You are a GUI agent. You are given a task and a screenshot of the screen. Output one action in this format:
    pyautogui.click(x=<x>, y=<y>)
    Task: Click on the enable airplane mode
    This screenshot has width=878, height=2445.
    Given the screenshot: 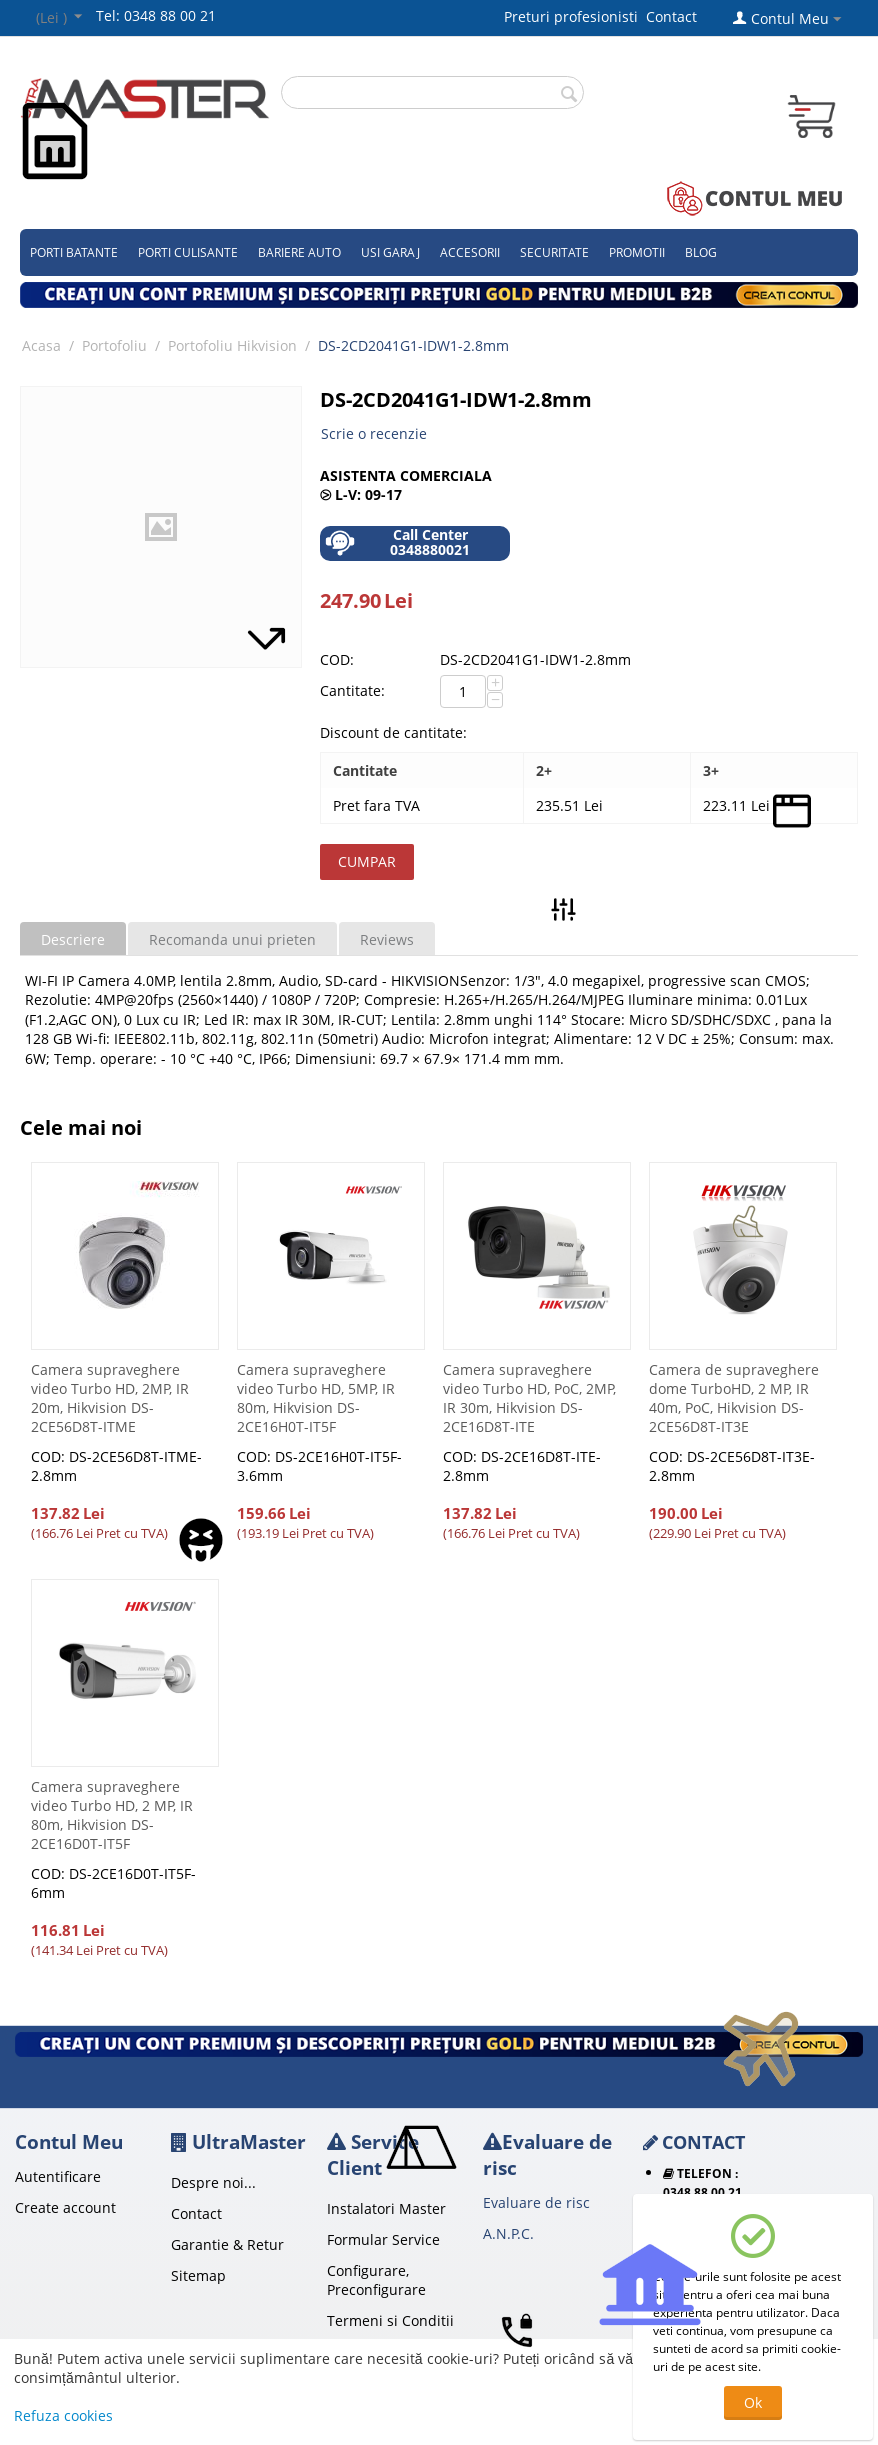 What is the action you would take?
    pyautogui.click(x=762, y=2047)
    